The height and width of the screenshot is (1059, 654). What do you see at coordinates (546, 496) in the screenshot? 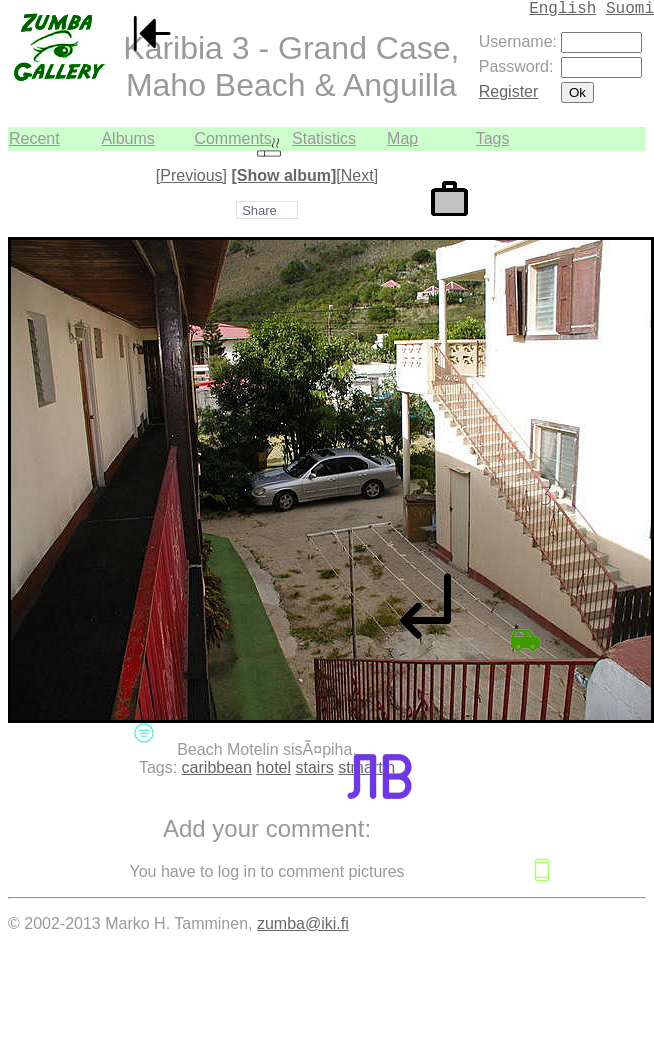
I see `indicates step three in a multi-step process` at bounding box center [546, 496].